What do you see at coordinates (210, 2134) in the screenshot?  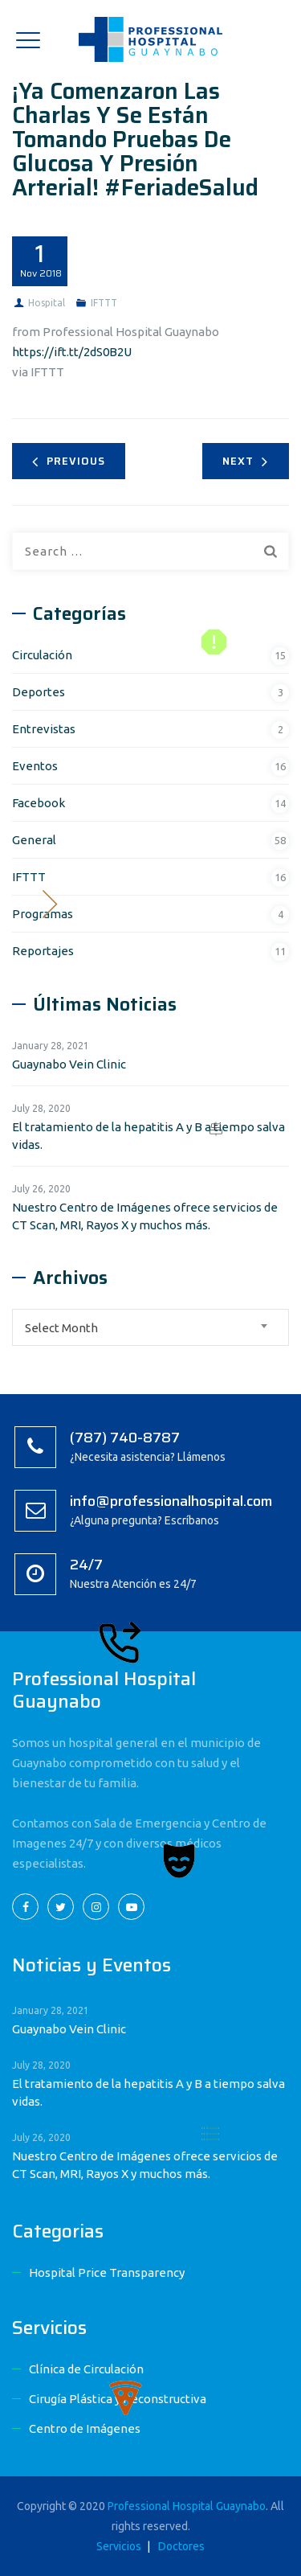 I see `view a bulleted list` at bounding box center [210, 2134].